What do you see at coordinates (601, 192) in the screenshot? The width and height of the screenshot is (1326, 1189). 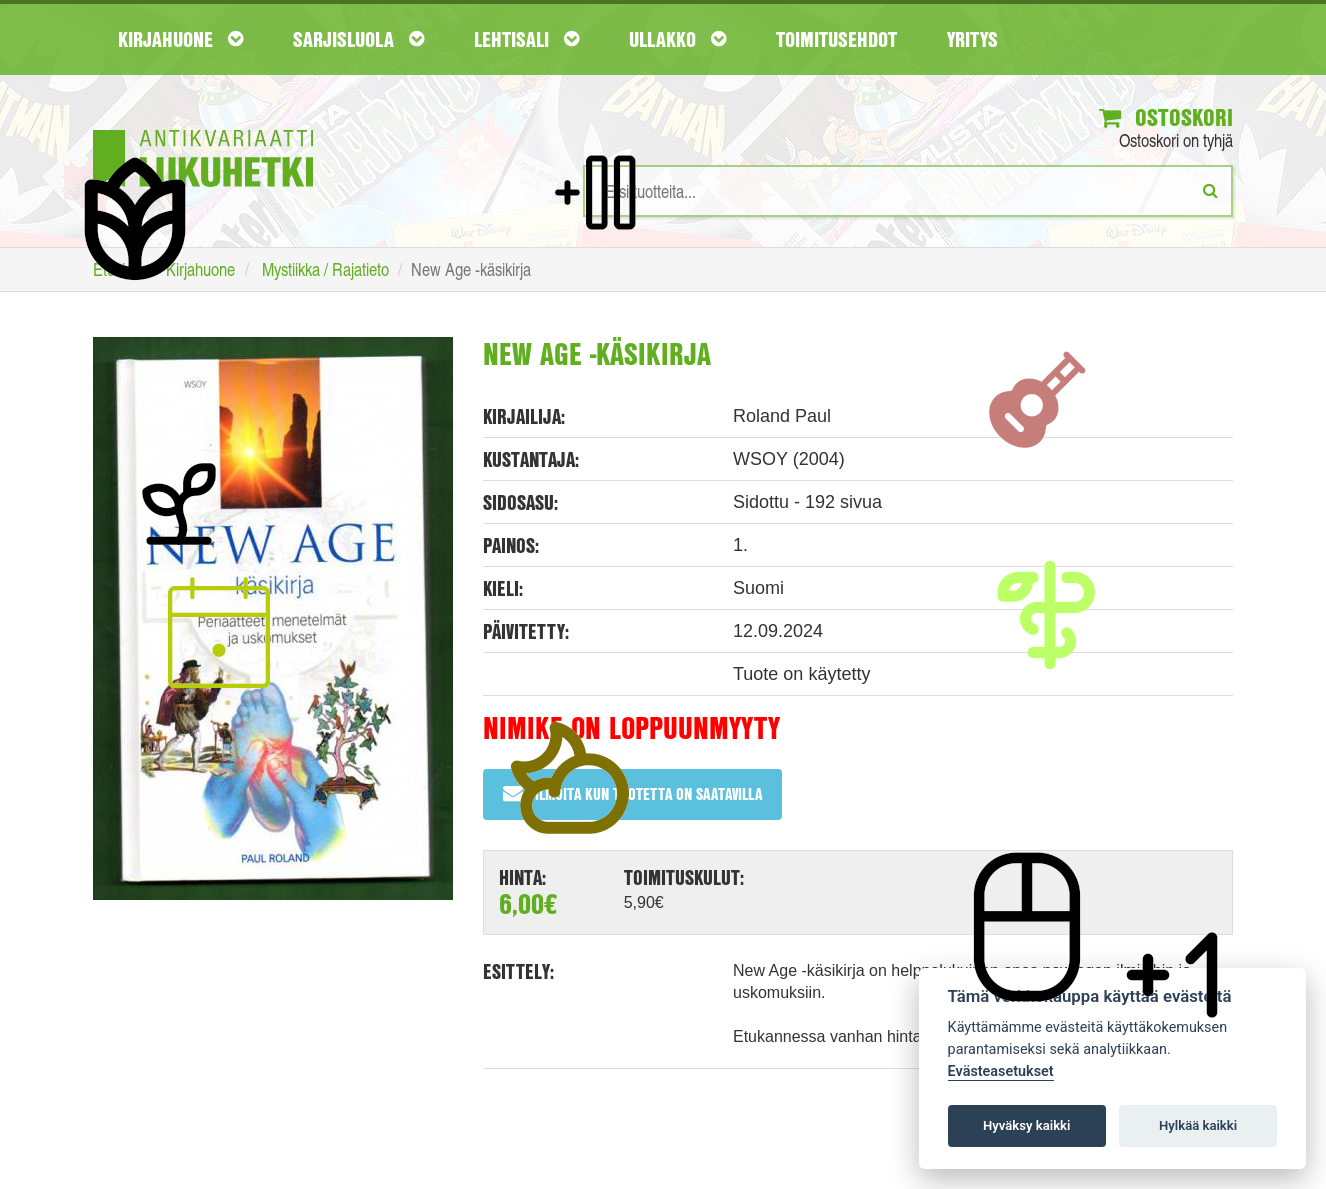 I see `add a new column to the left` at bounding box center [601, 192].